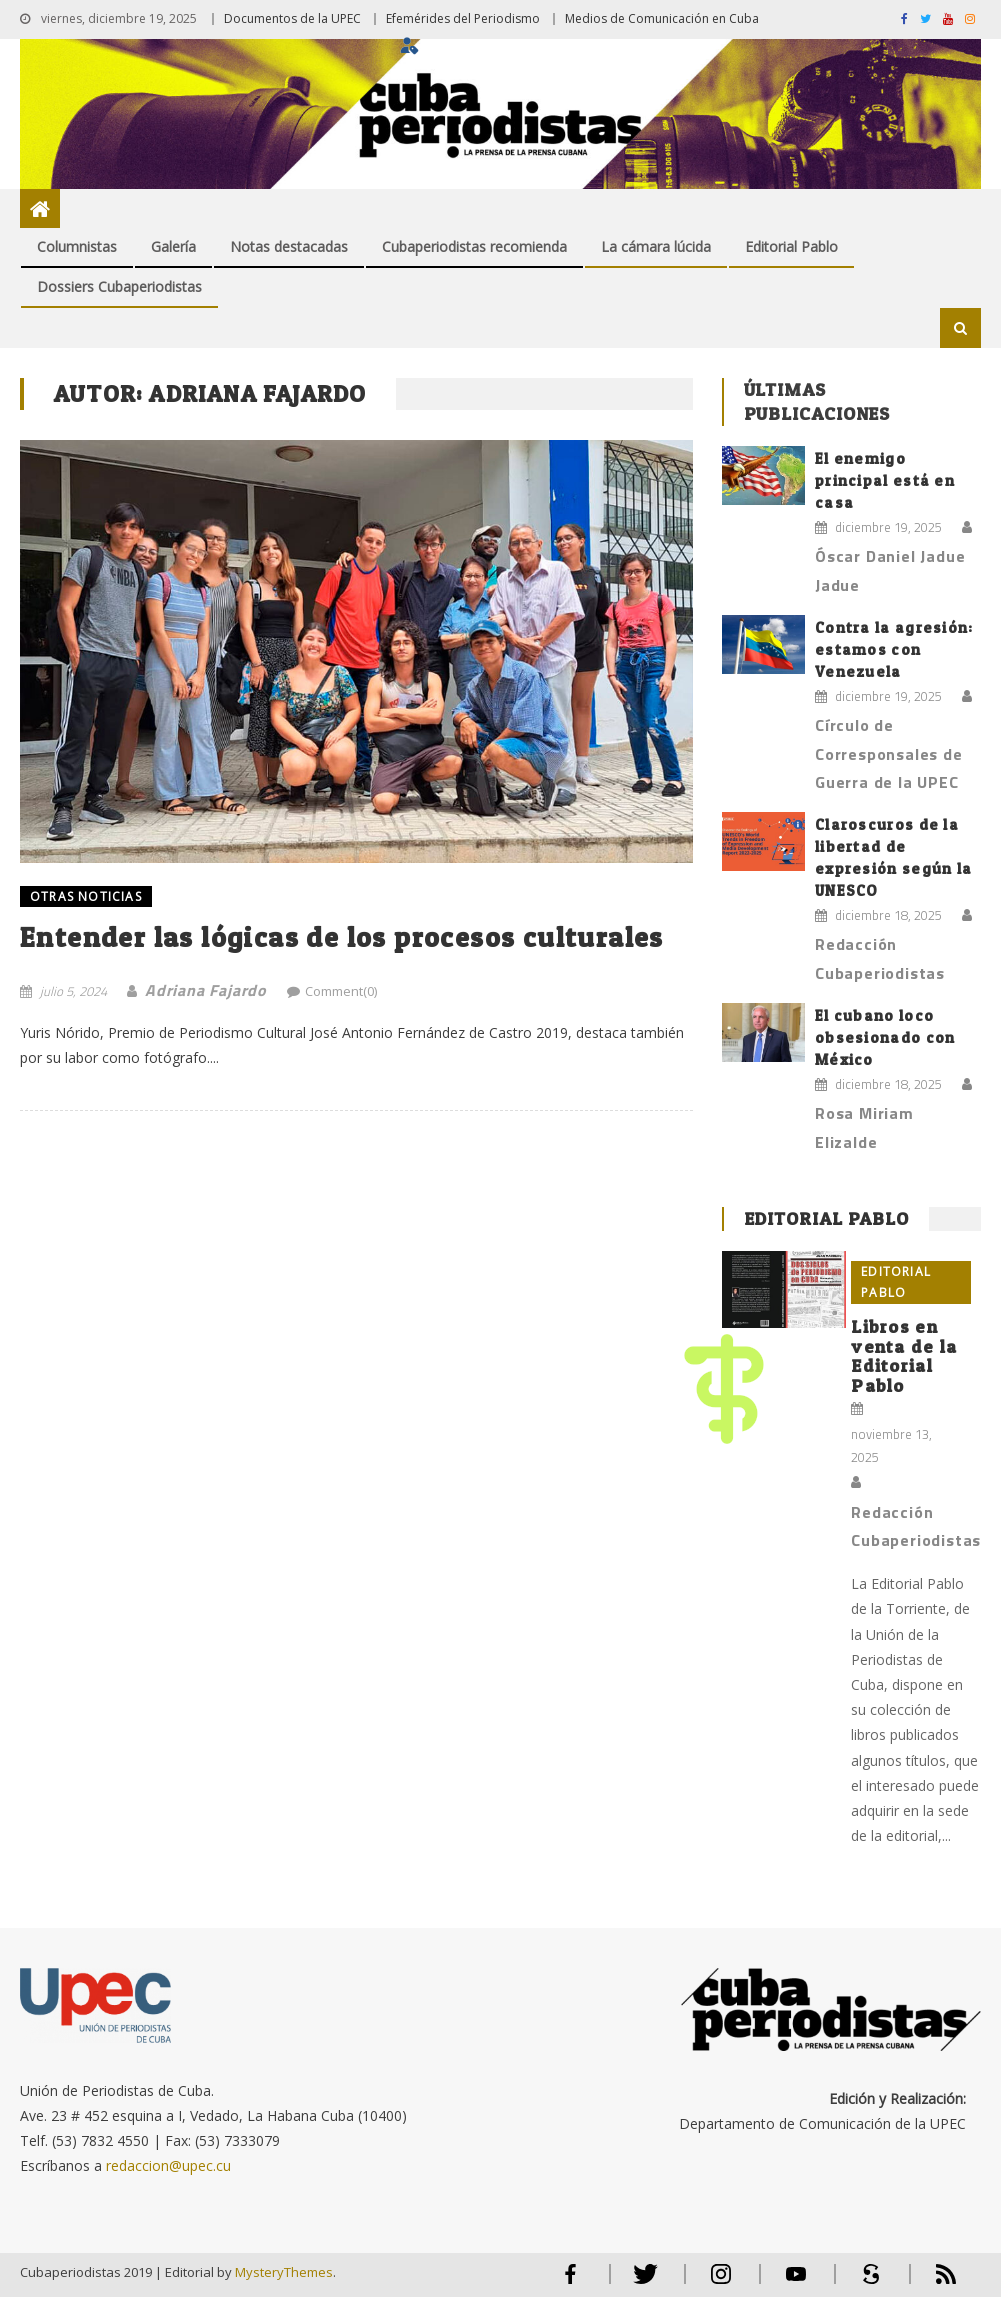 Image resolution: width=1001 pixels, height=2297 pixels. Describe the element at coordinates (727, 1389) in the screenshot. I see `access medical or healthcare services` at that location.